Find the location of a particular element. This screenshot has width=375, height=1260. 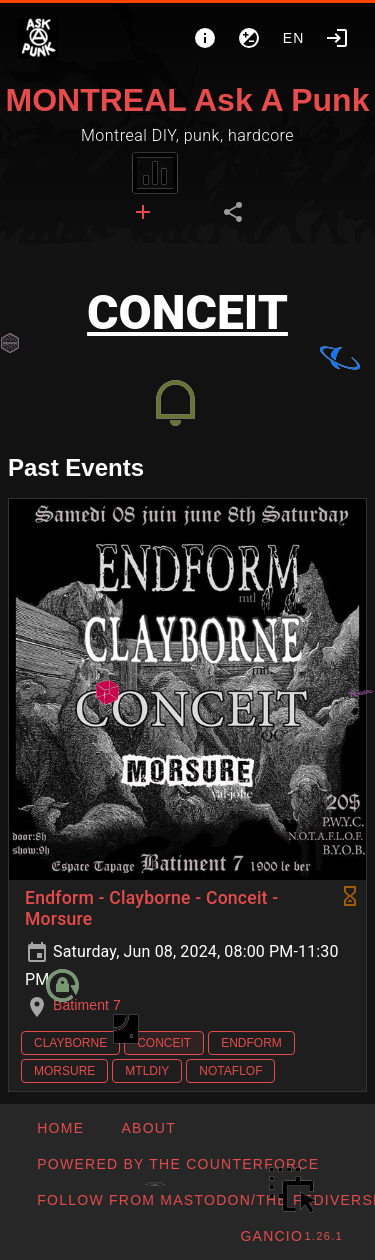

vespa brand logo is located at coordinates (361, 692).